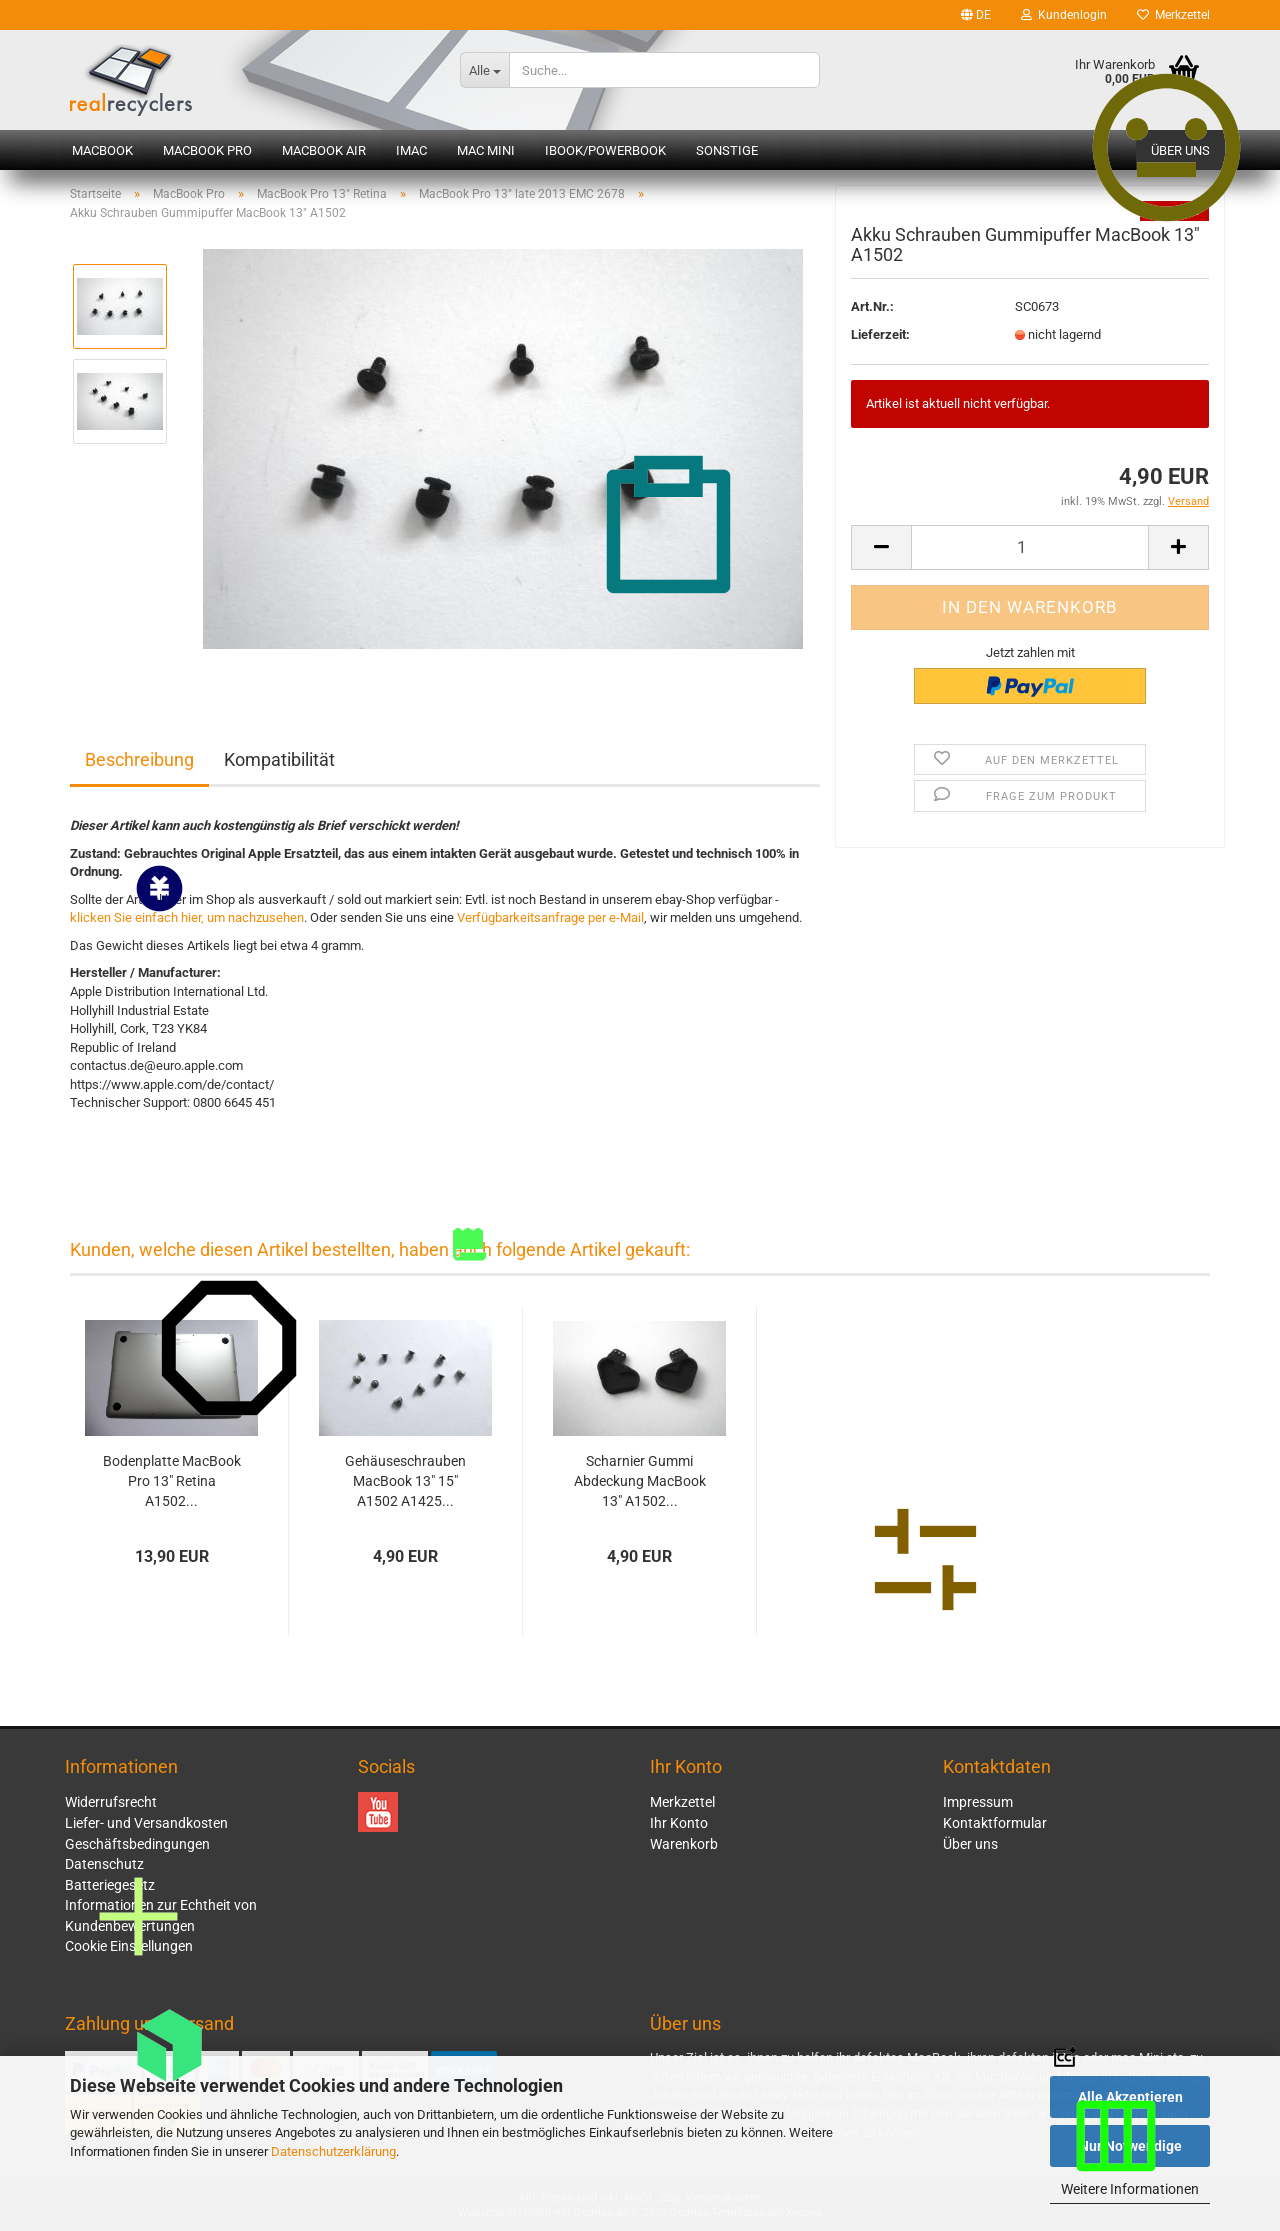  What do you see at coordinates (169, 2046) in the screenshot?
I see `access box cloud storage` at bounding box center [169, 2046].